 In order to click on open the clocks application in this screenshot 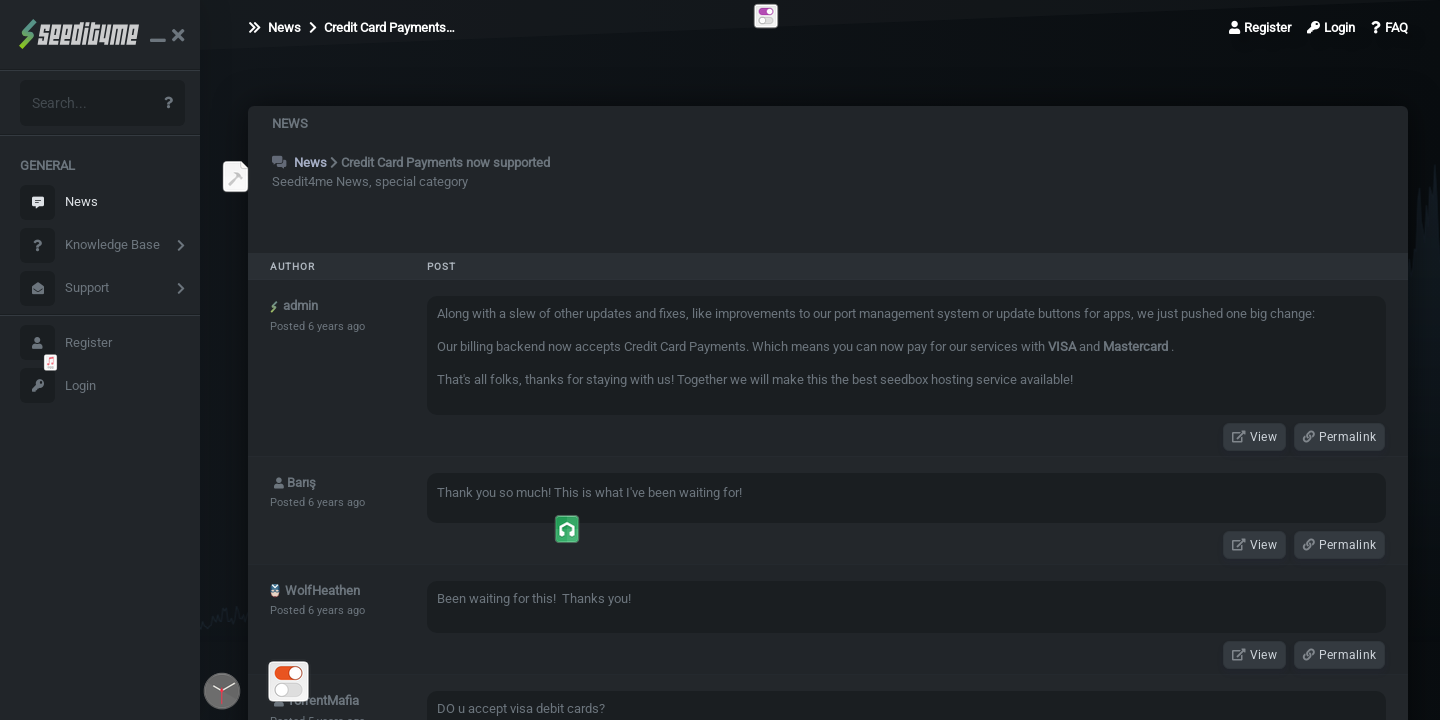, I will do `click(222, 691)`.